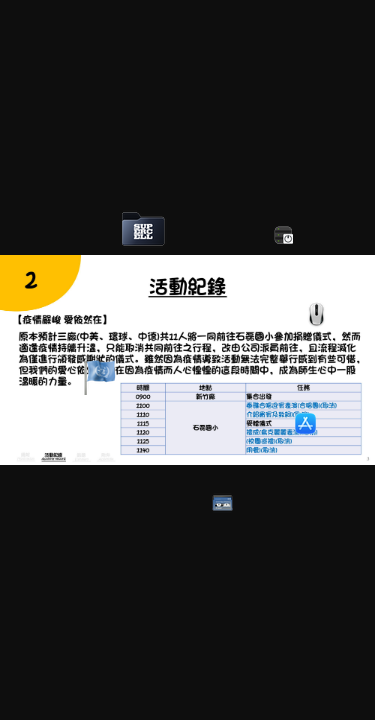 The image size is (375, 720). What do you see at coordinates (222, 503) in the screenshot?
I see `indicates tape or cassette media storage` at bounding box center [222, 503].